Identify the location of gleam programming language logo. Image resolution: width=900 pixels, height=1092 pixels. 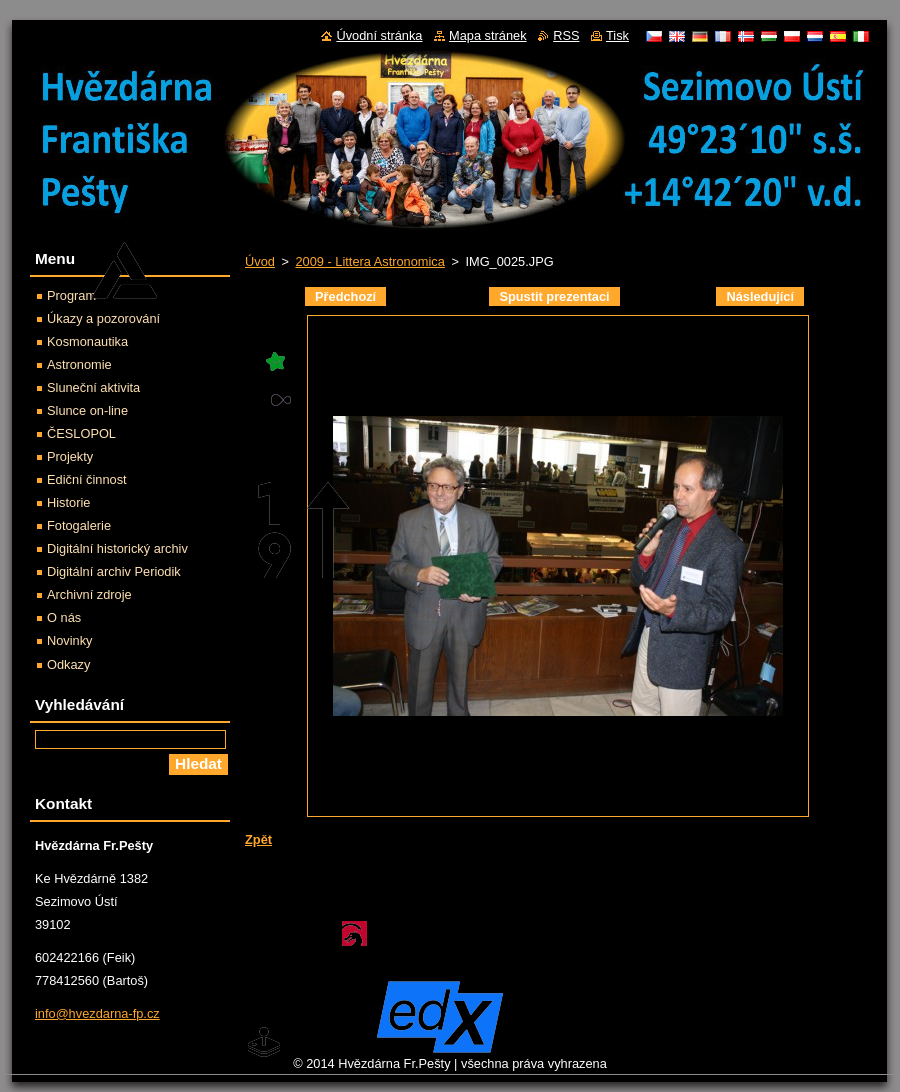
(275, 361).